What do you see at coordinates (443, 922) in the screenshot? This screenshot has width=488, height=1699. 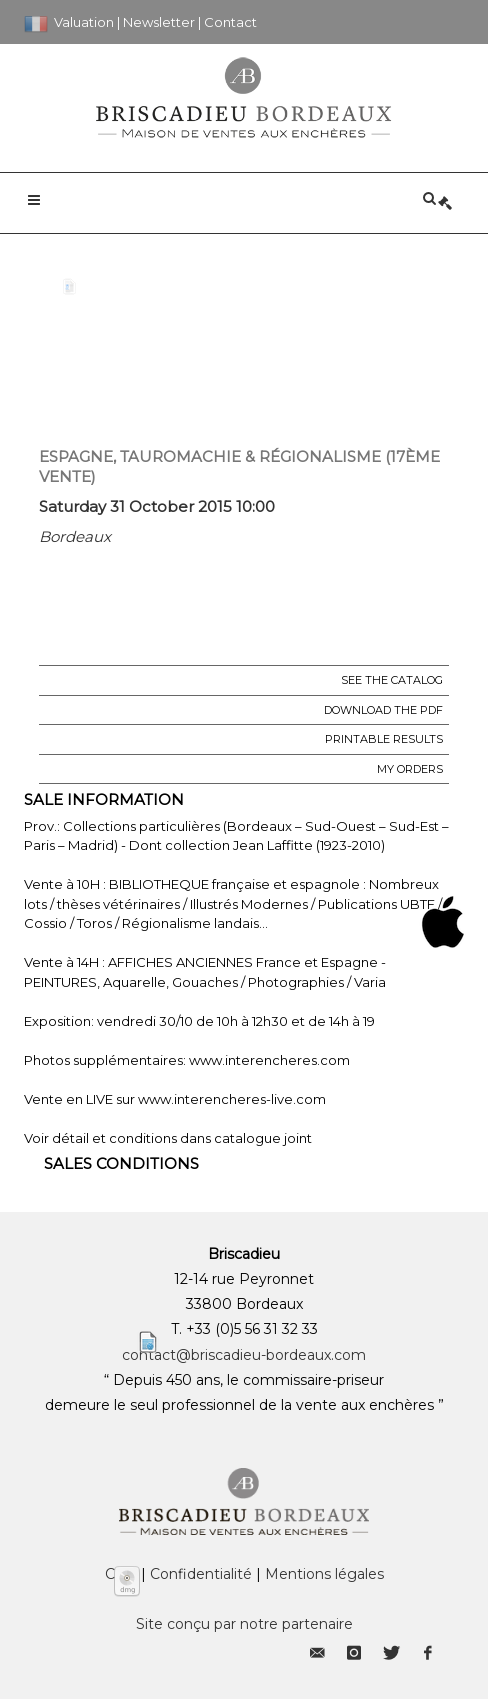 I see `apple internal system component` at bounding box center [443, 922].